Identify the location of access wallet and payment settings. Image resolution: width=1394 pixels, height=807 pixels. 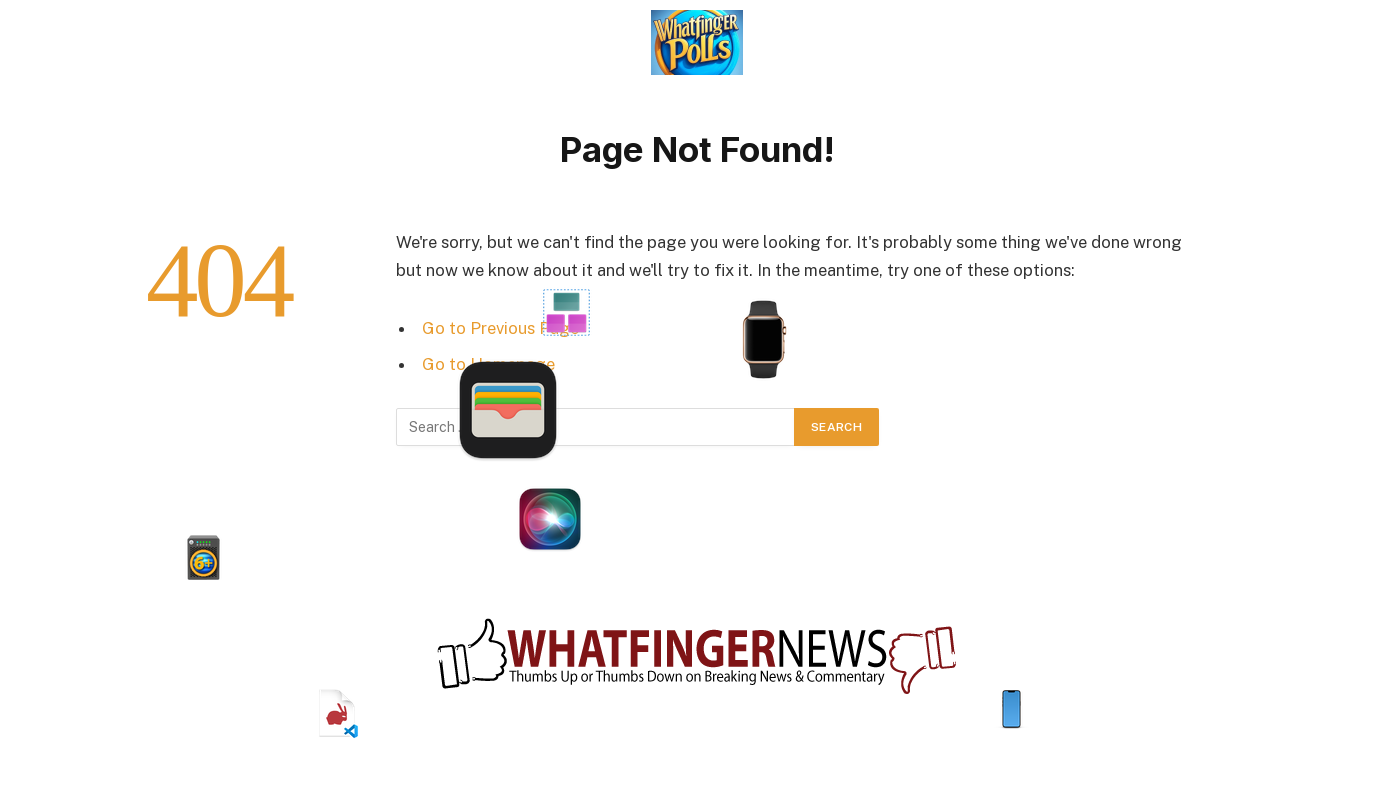
(508, 410).